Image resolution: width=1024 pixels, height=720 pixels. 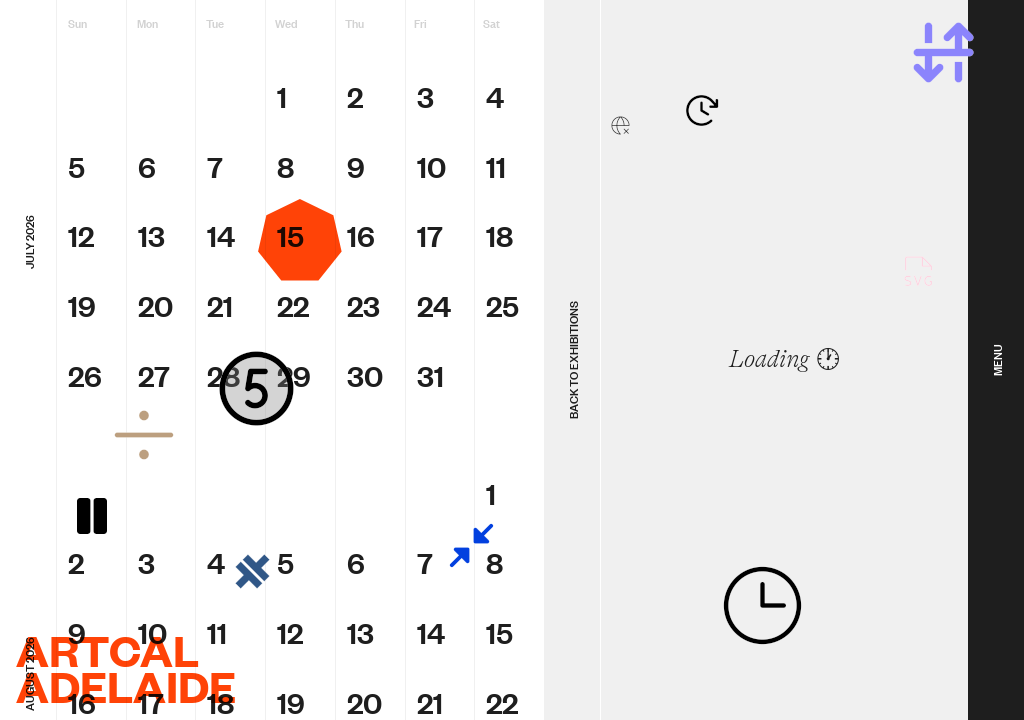 I want to click on view time or clock settings, so click(x=762, y=605).